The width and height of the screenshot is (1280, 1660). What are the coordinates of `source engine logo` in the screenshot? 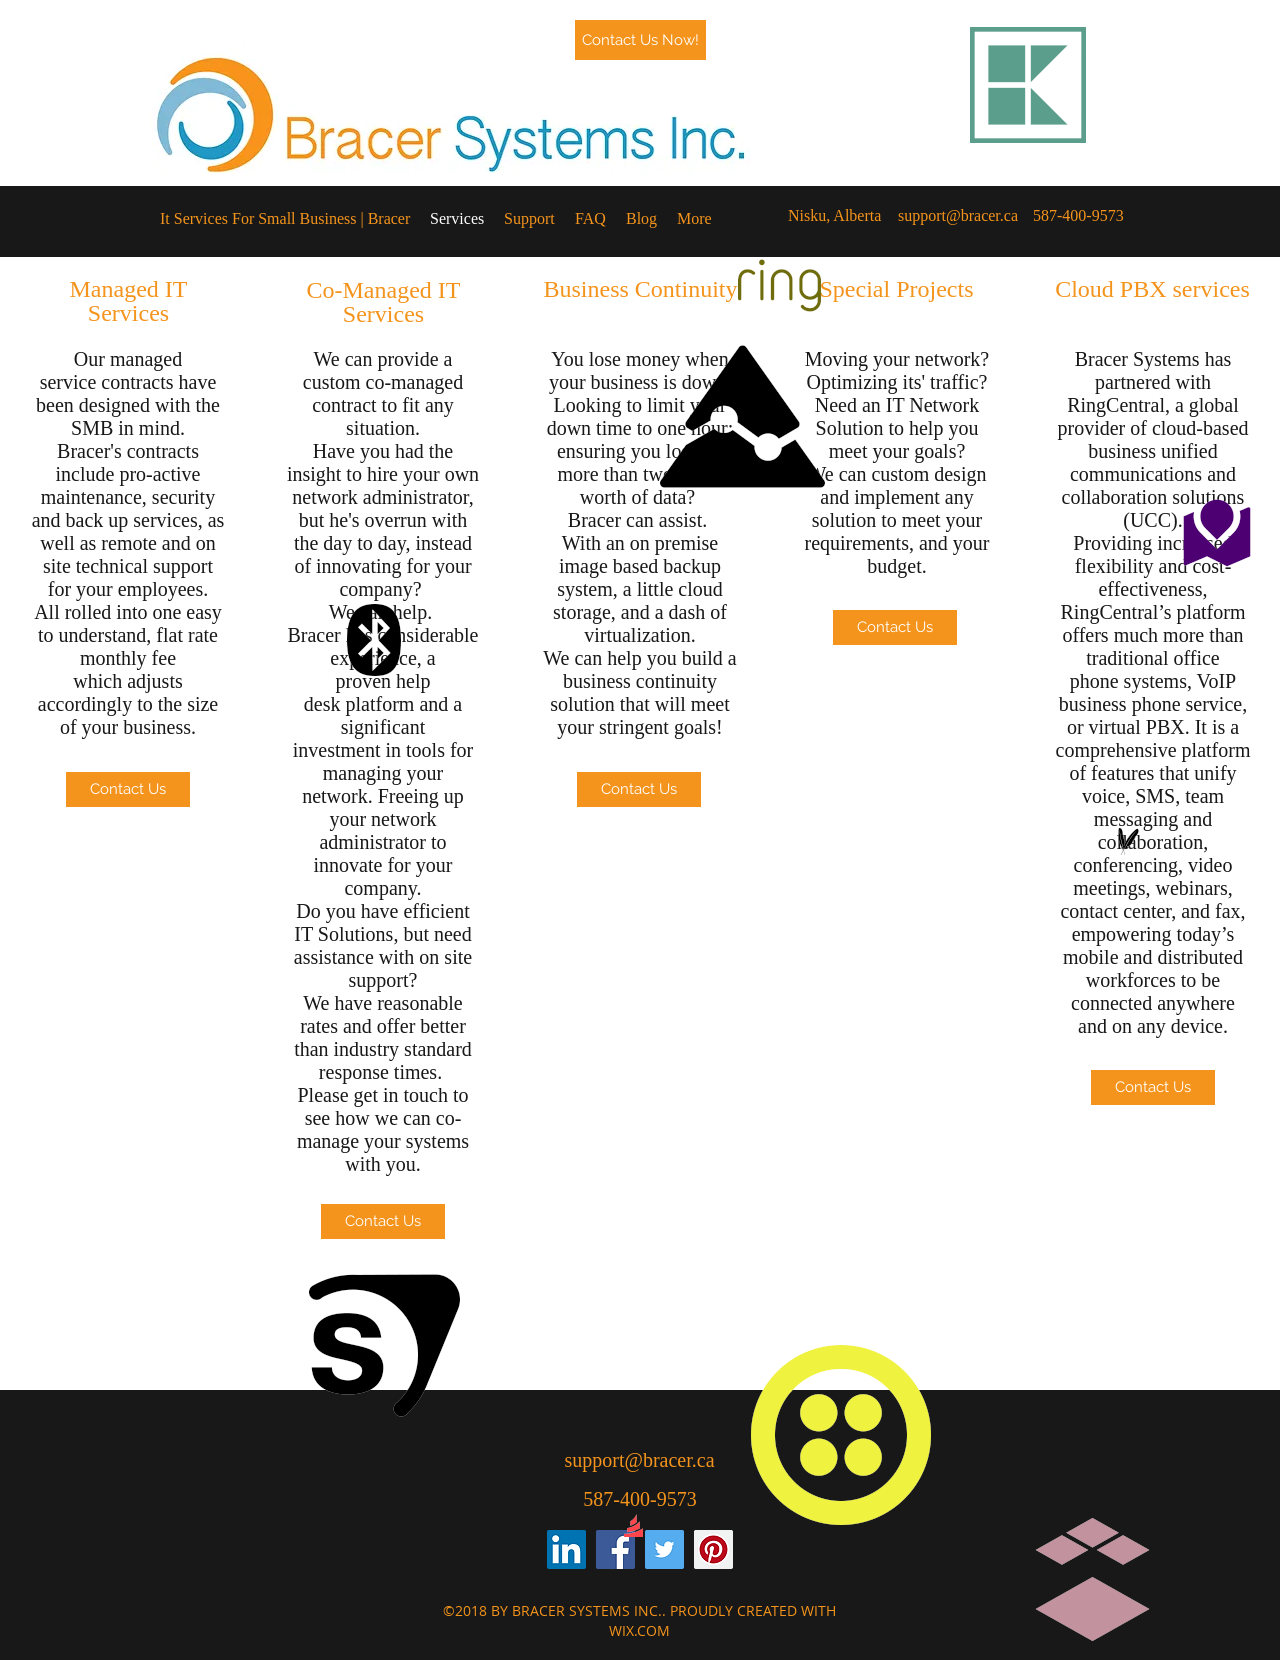 It's located at (384, 1345).